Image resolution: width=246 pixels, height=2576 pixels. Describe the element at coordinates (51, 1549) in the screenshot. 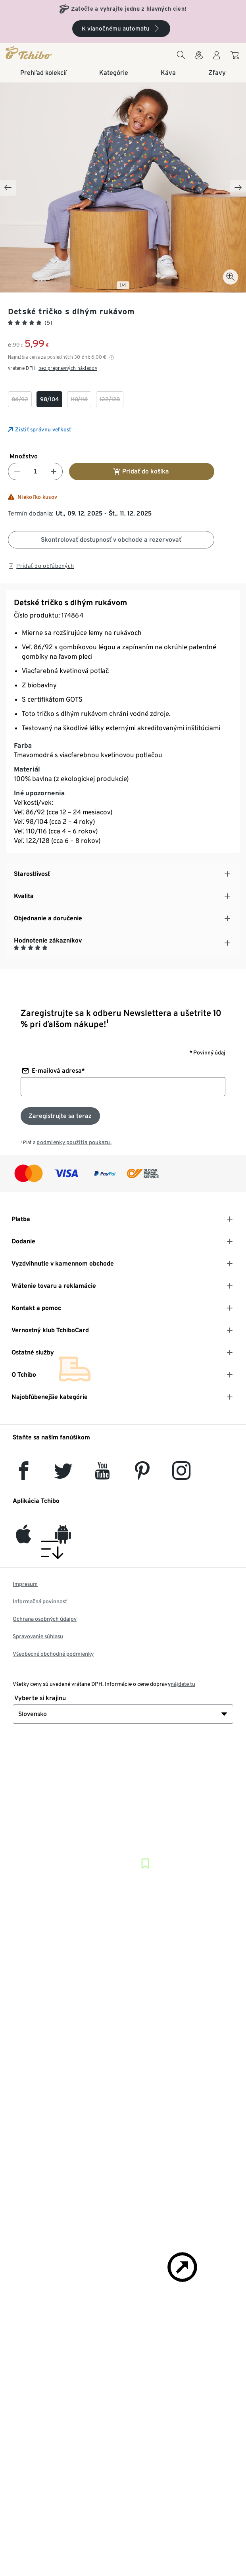

I see `sort items in ascending order` at that location.